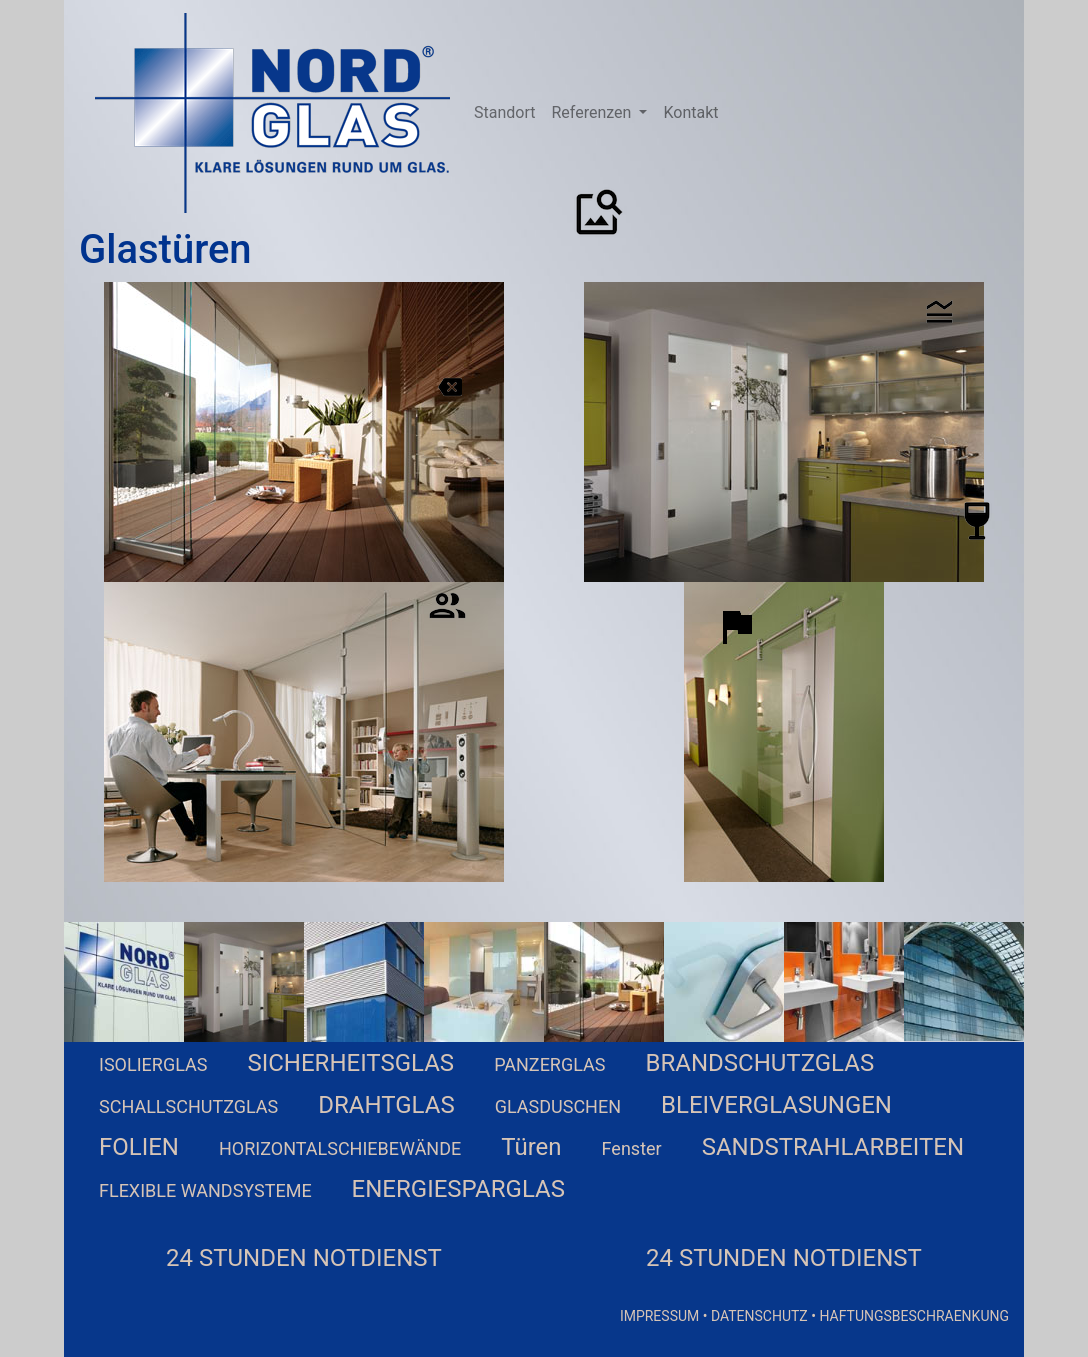 This screenshot has height=1357, width=1088. I want to click on search using an image or photo, so click(599, 212).